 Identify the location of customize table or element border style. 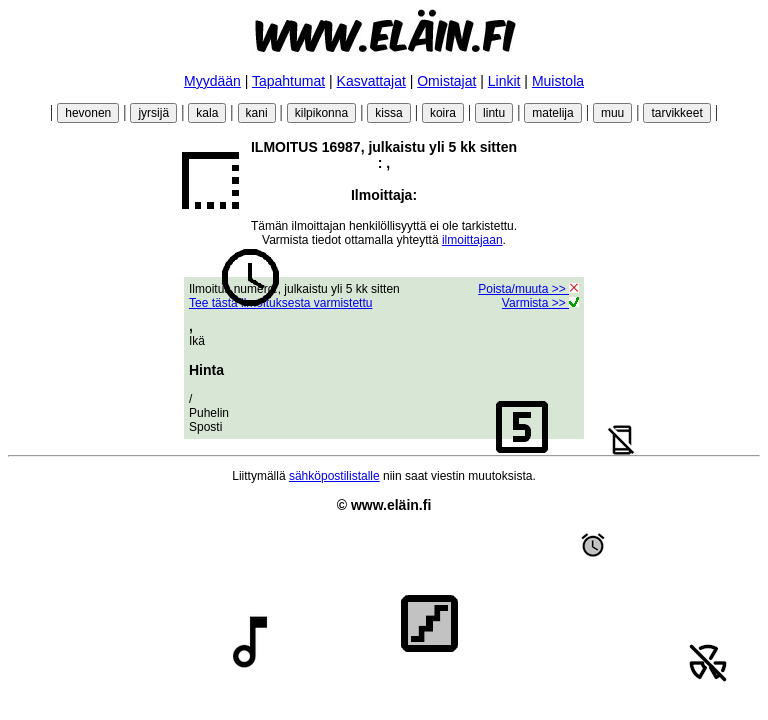
(210, 180).